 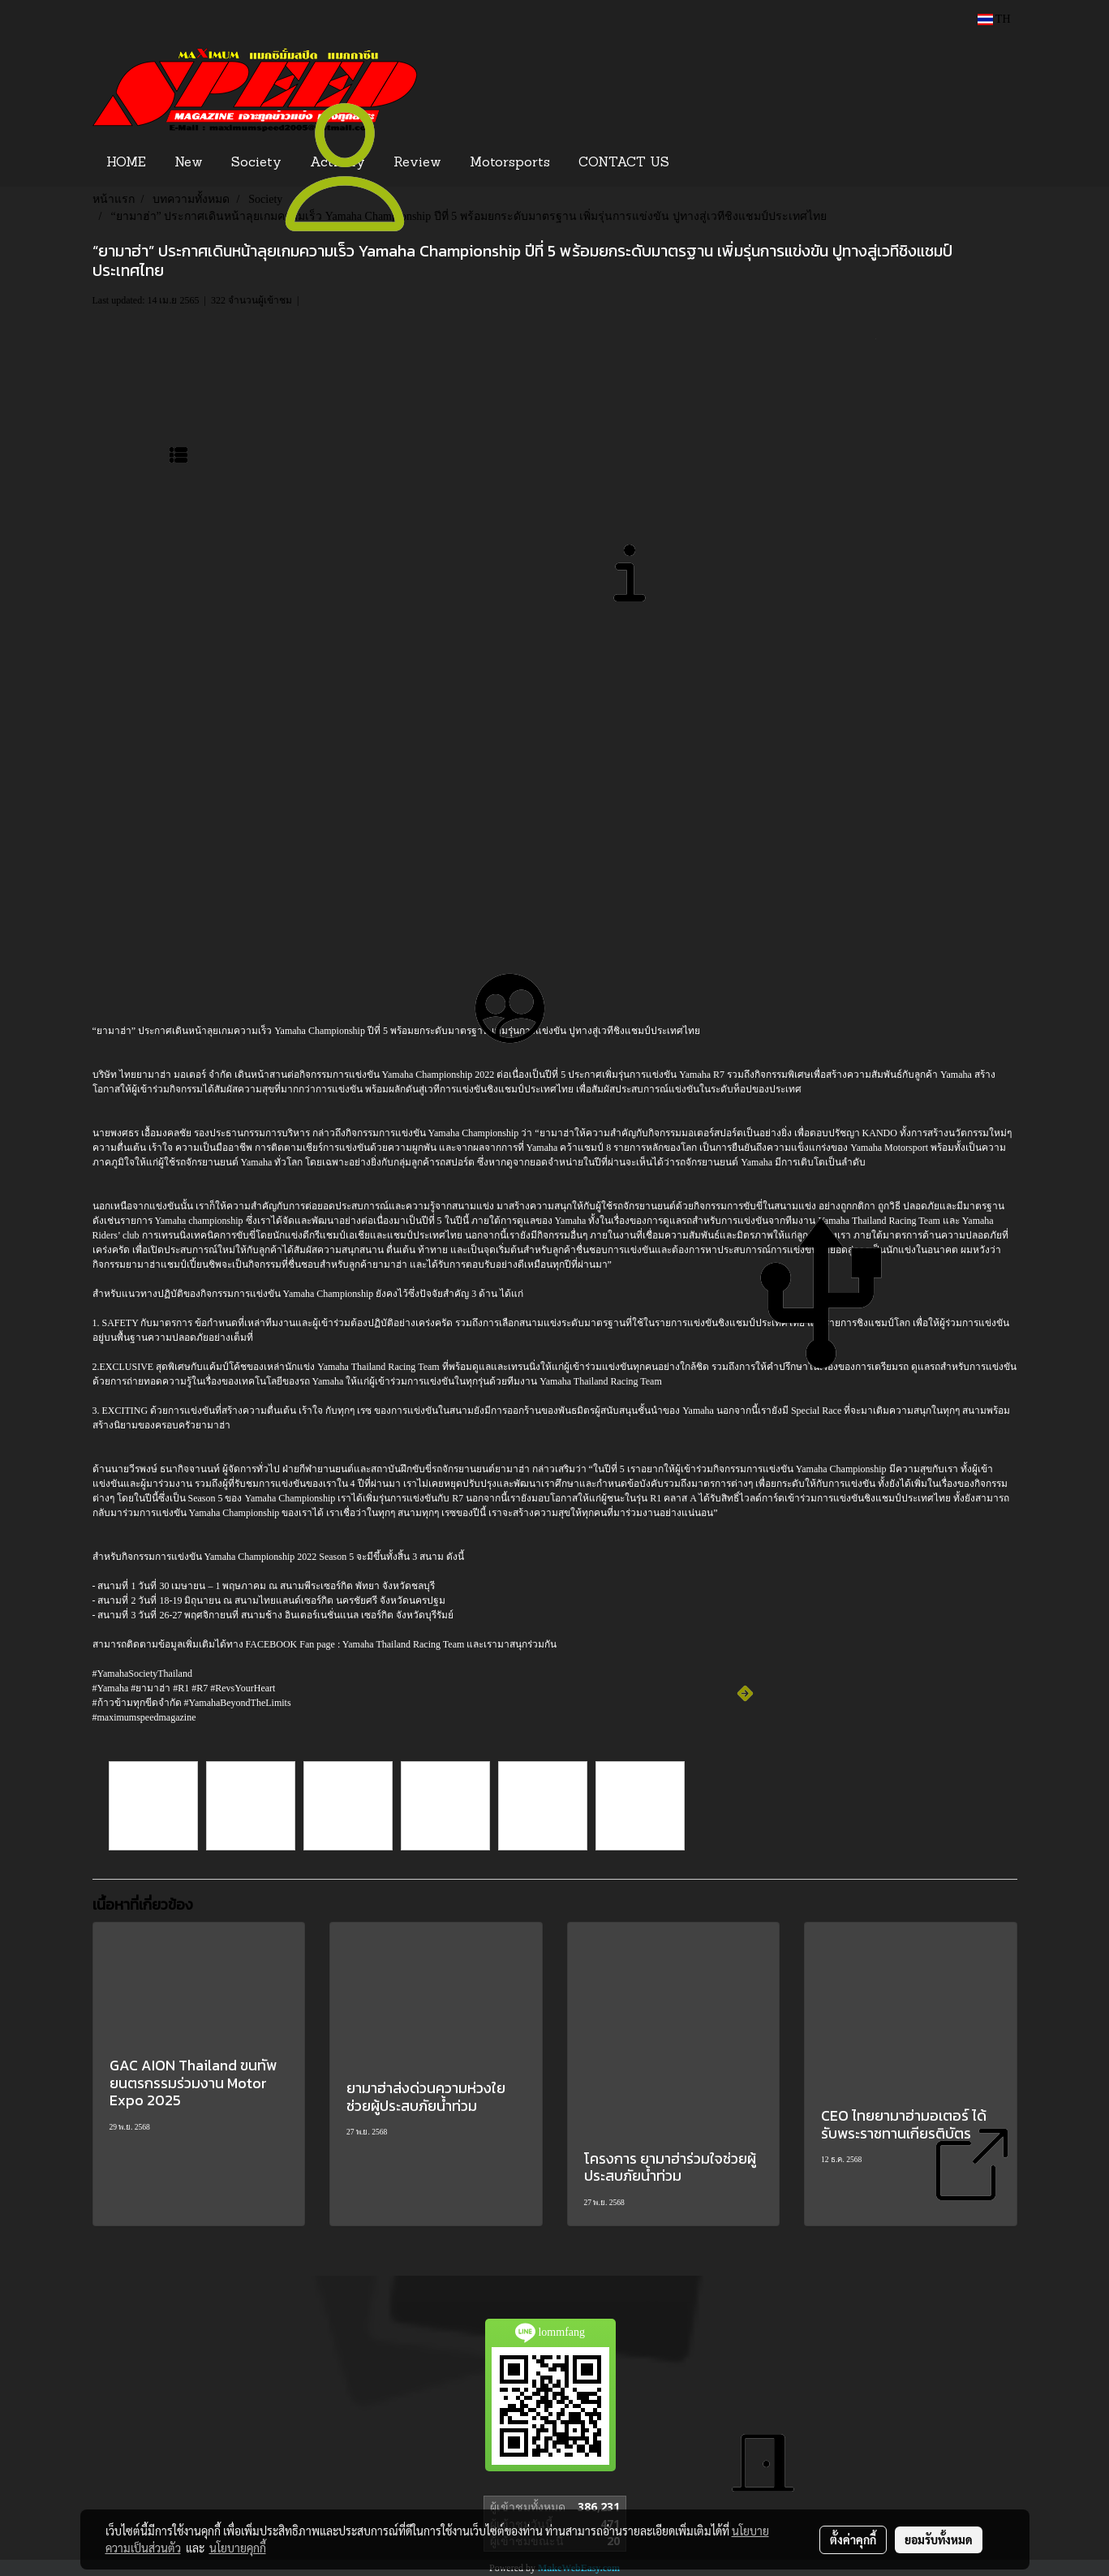 I want to click on log out or exit the application, so click(x=763, y=2462).